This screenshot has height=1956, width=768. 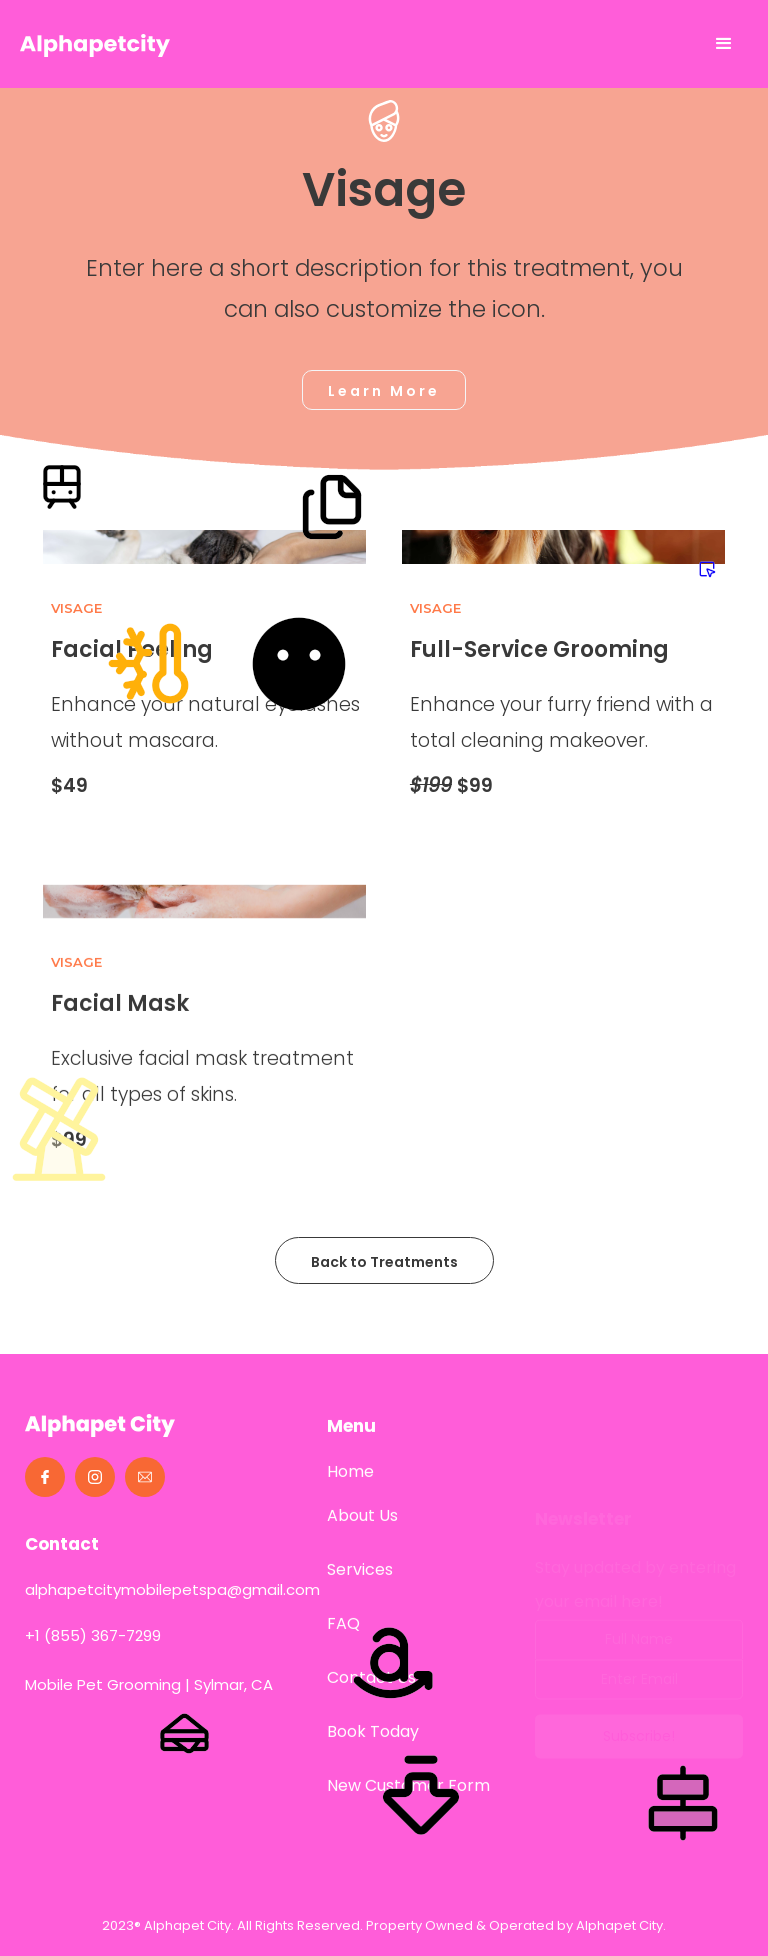 What do you see at coordinates (299, 664) in the screenshot?
I see `a neutral or blank emoji reaction` at bounding box center [299, 664].